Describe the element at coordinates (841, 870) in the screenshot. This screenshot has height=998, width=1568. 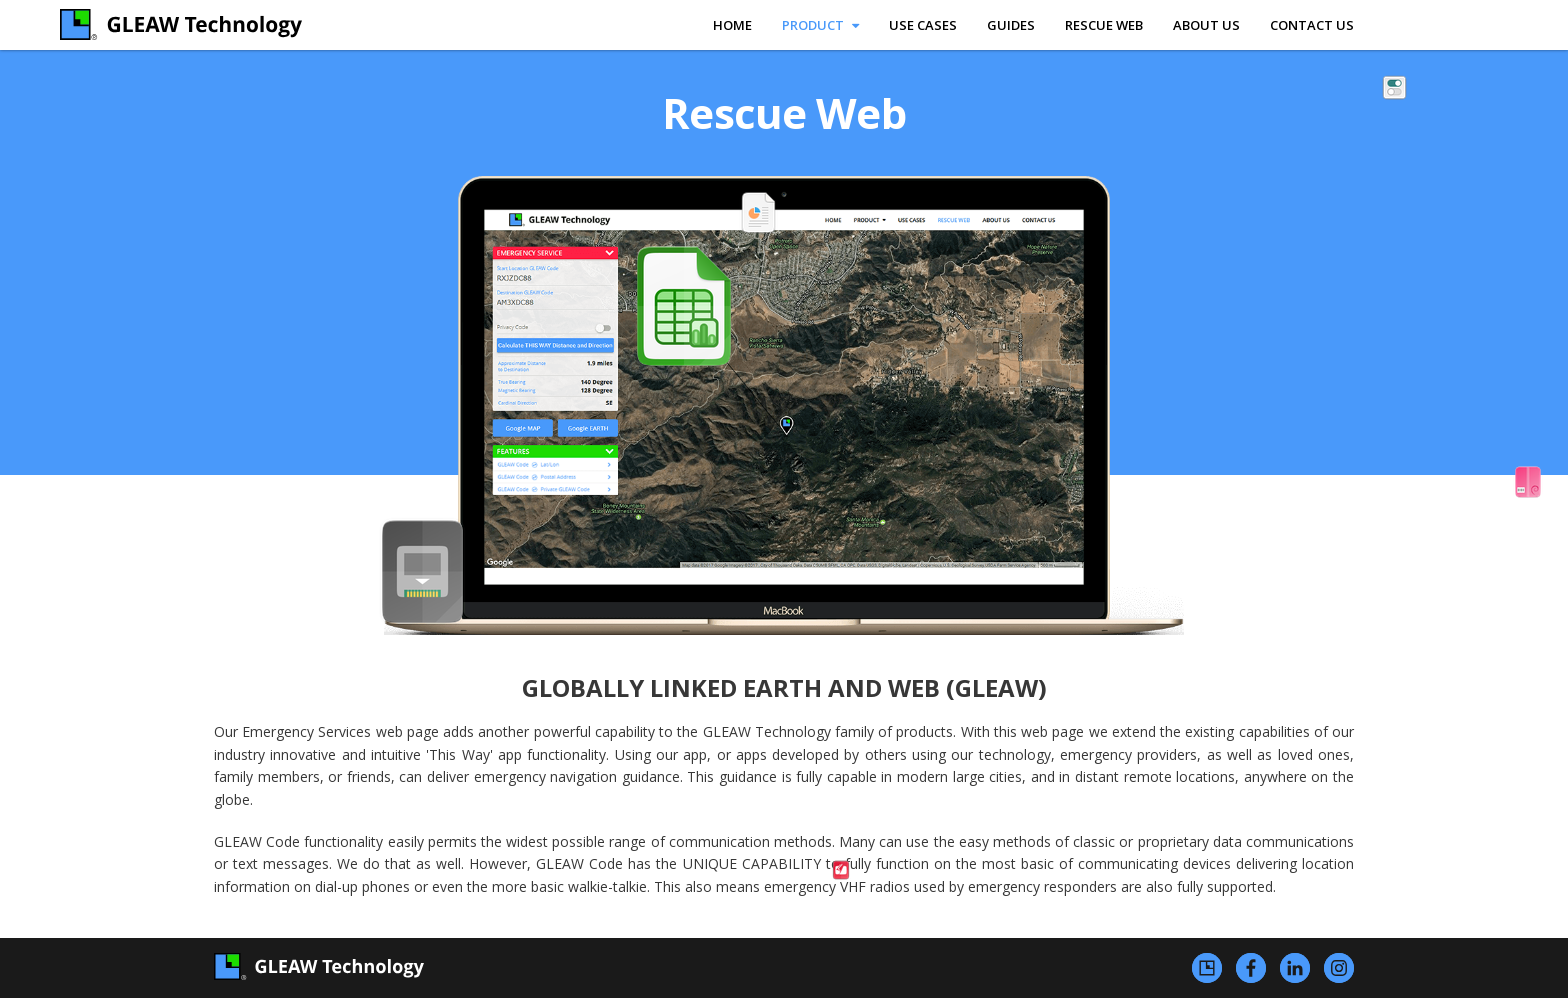
I see `open an eps vector file` at that location.